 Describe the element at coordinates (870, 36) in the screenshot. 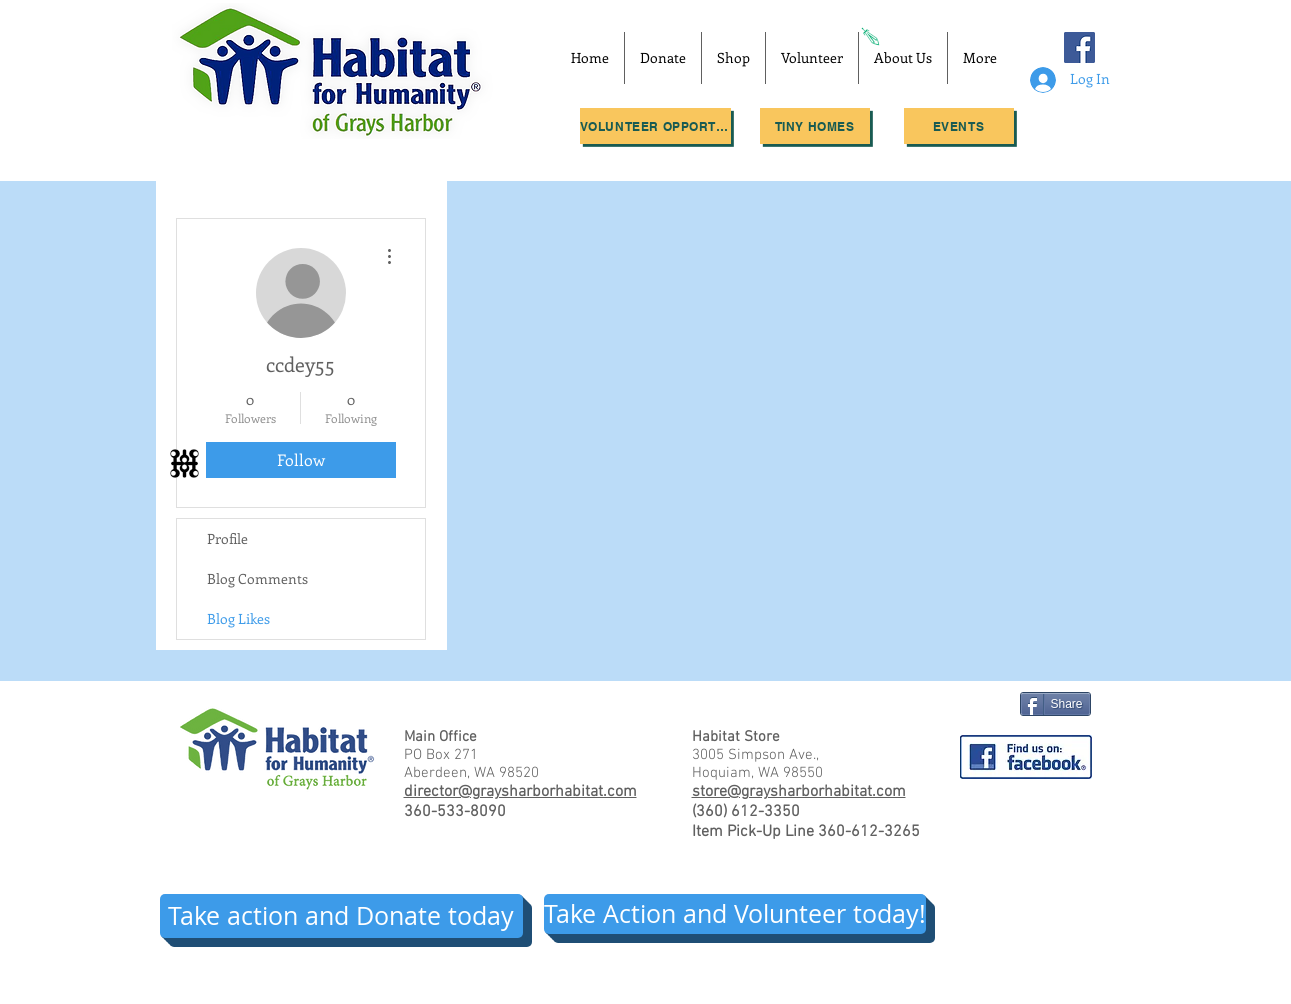

I see `attack or strike action in combat` at that location.